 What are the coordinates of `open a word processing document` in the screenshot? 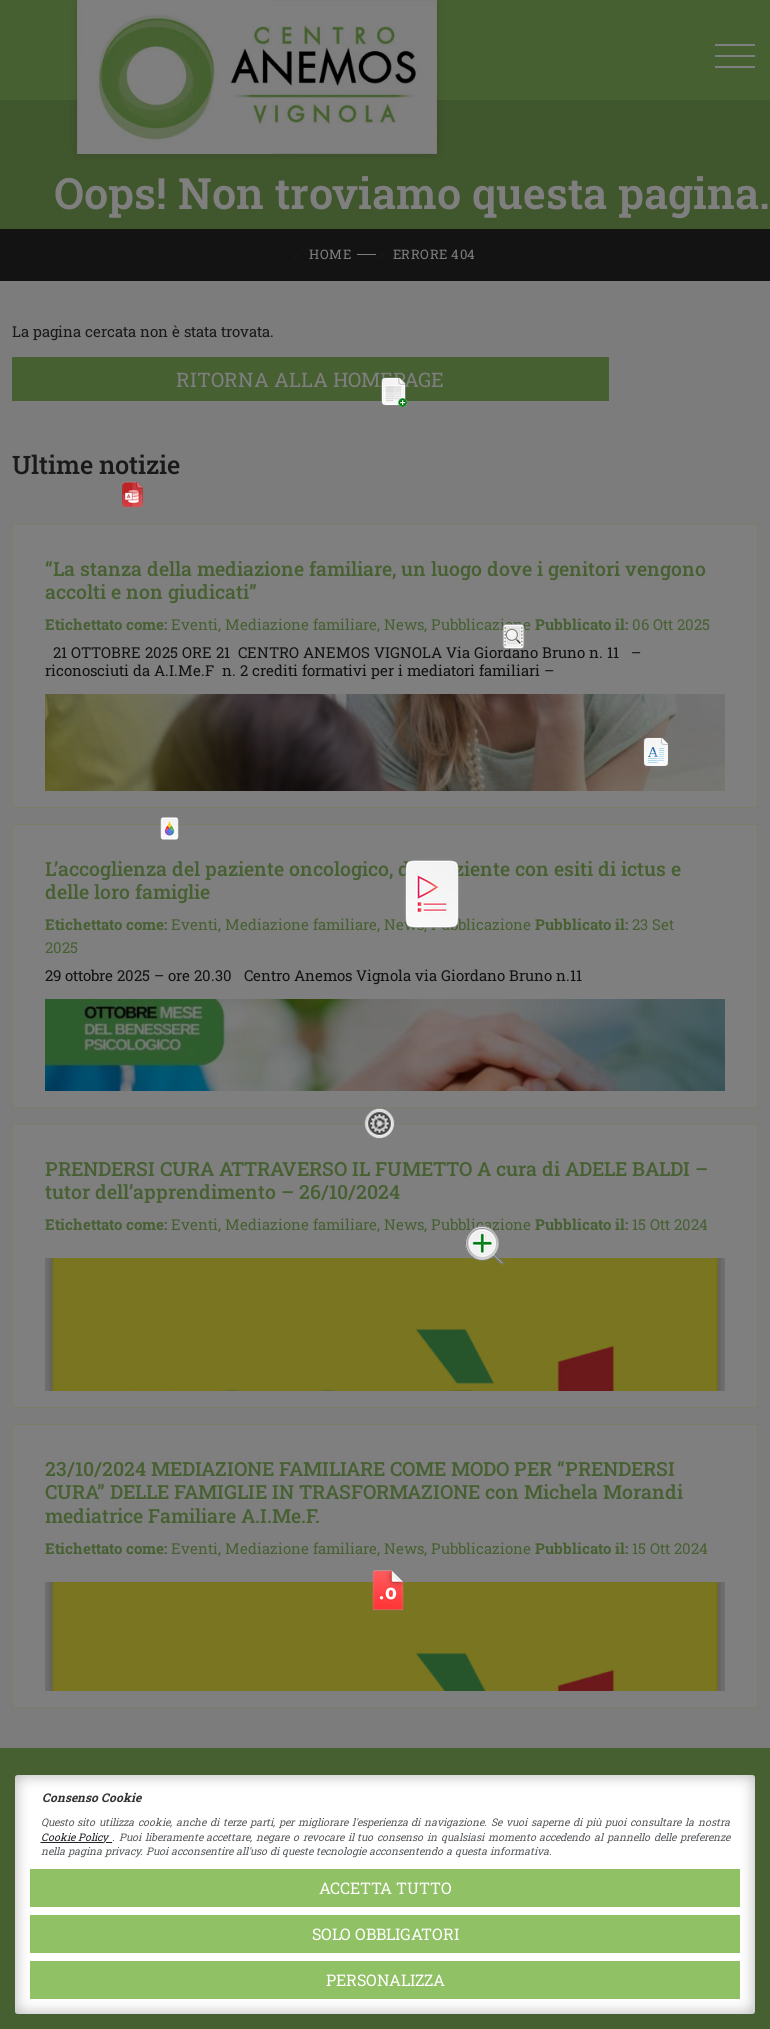 It's located at (656, 752).